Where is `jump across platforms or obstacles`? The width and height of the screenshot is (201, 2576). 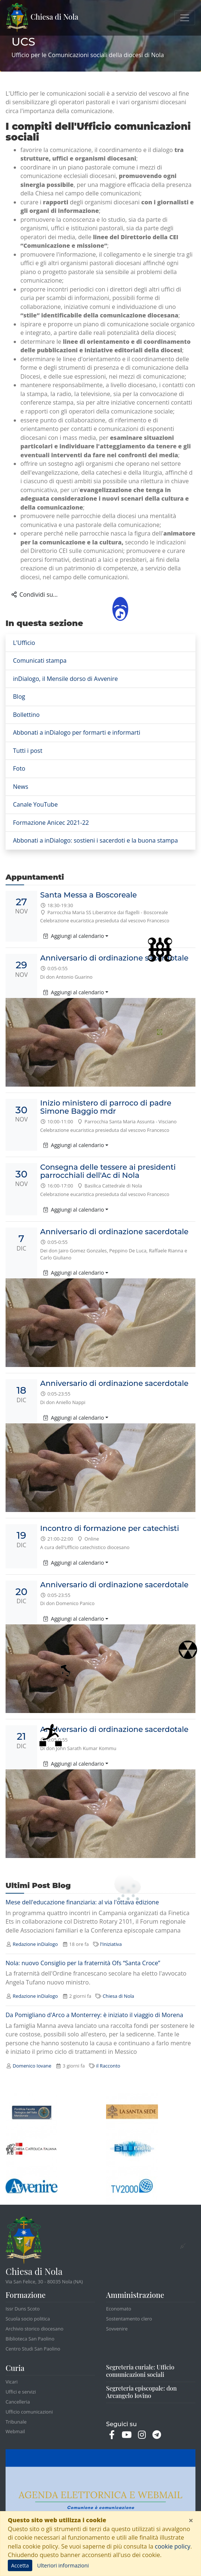
jump across platforms or obstacles is located at coordinates (50, 1735).